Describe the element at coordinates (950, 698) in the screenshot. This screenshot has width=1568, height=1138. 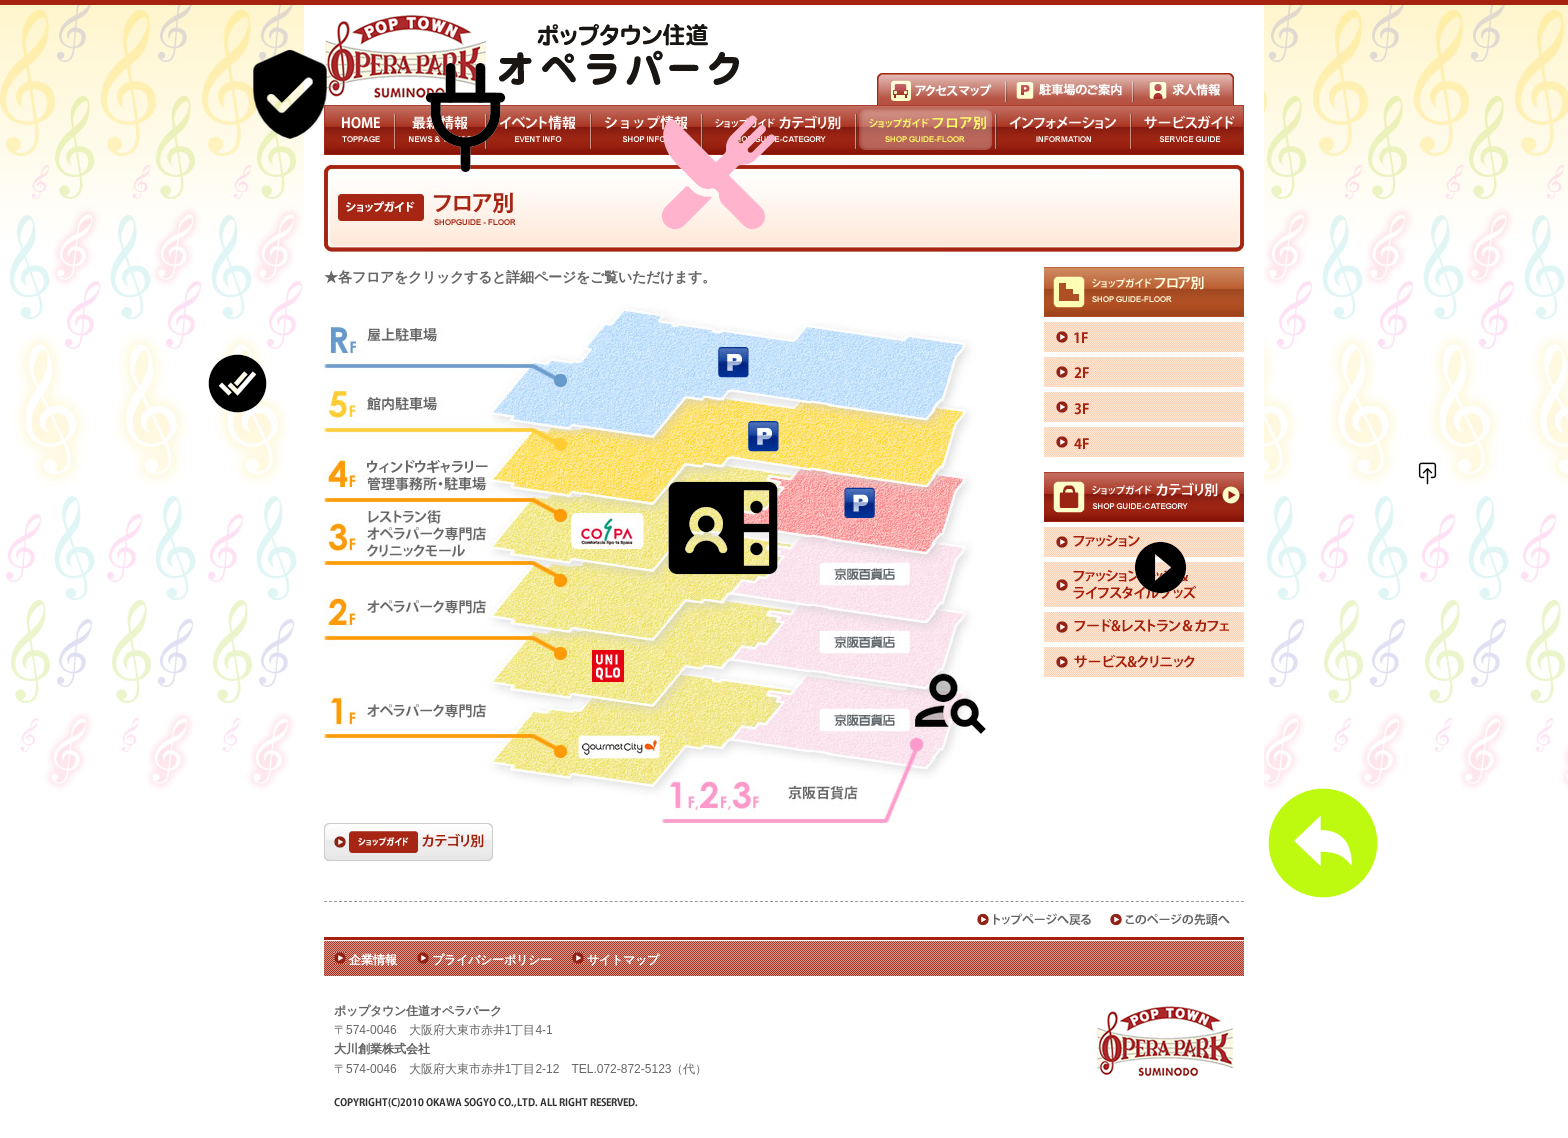
I see `search for a contact or user` at that location.